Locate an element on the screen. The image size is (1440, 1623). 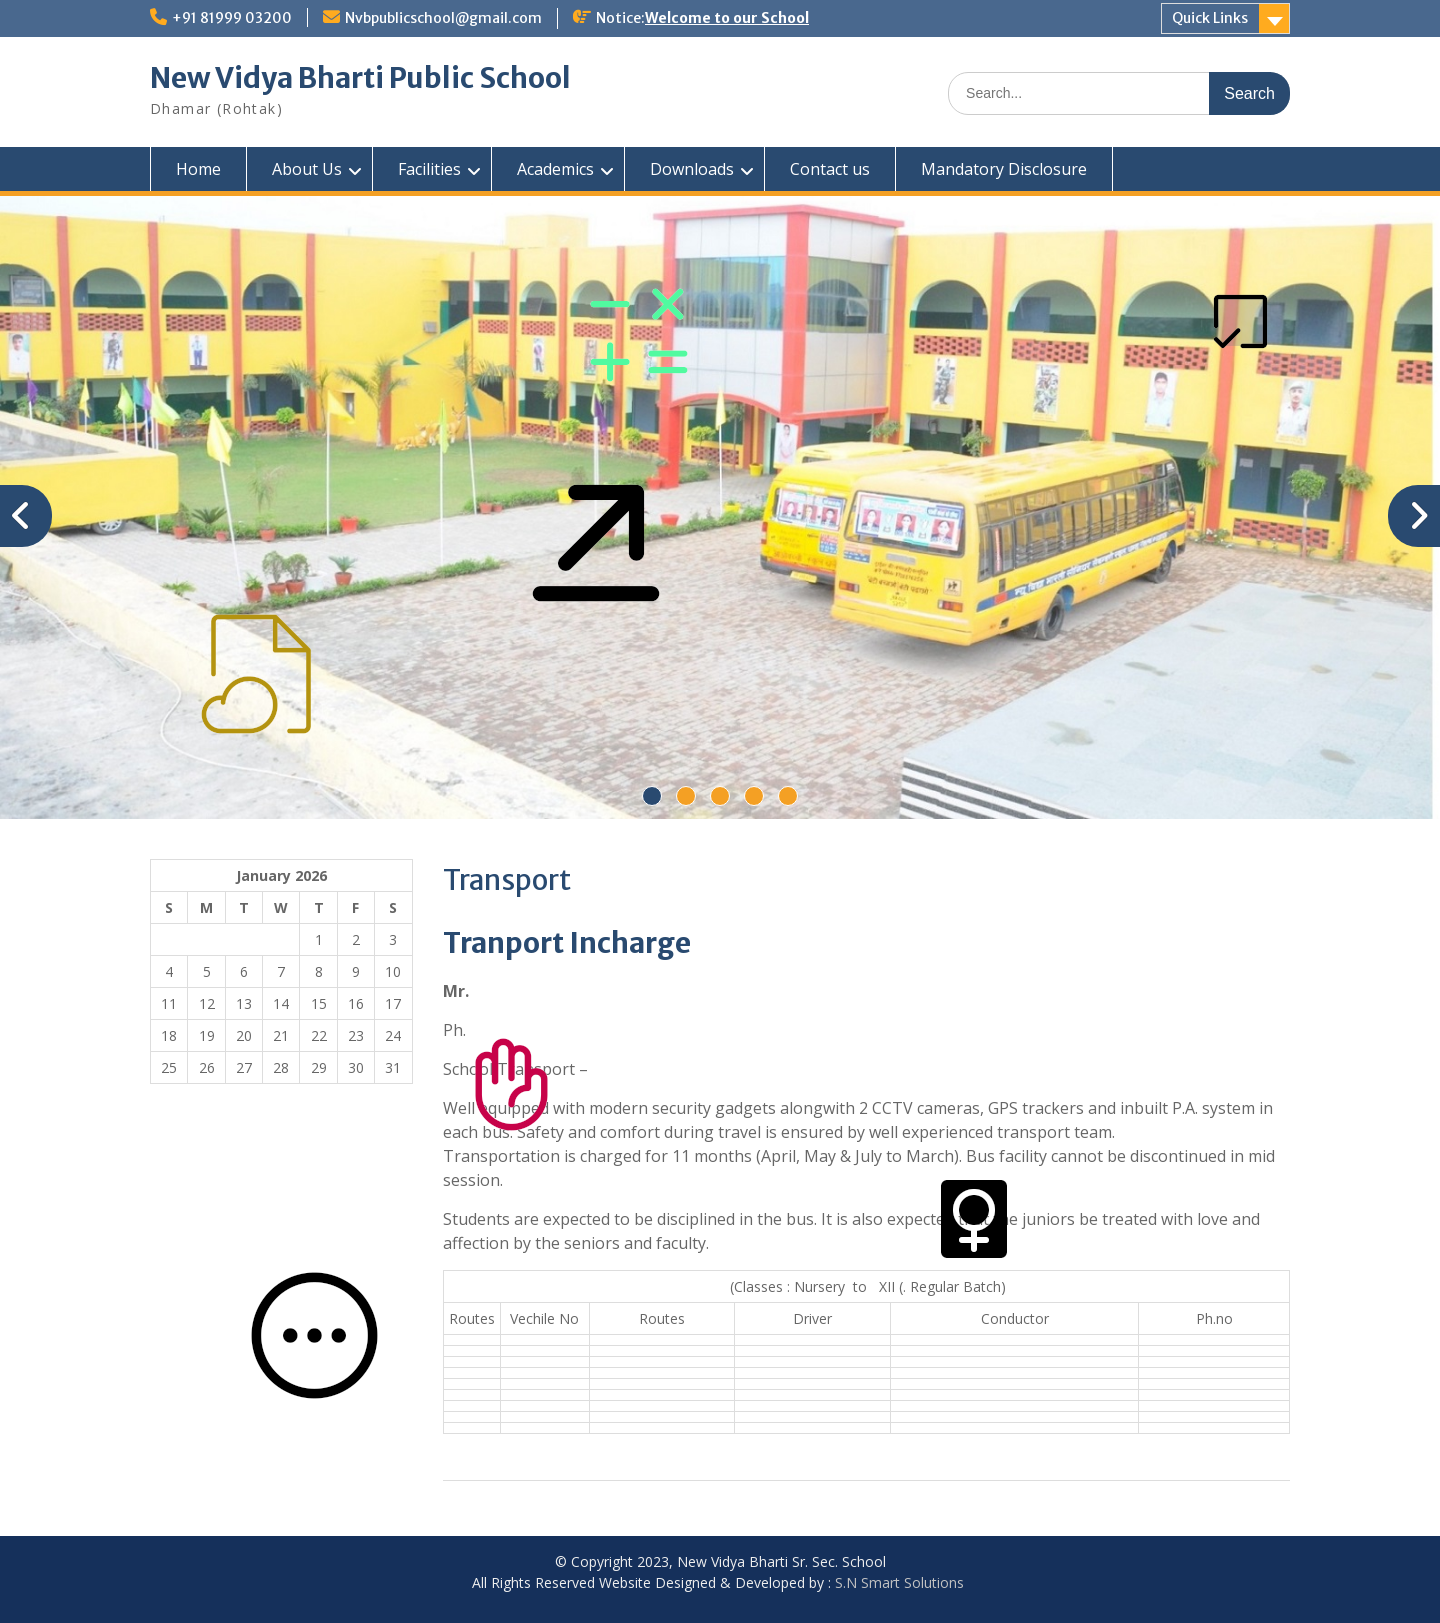
open link in new window or tab is located at coordinates (596, 538).